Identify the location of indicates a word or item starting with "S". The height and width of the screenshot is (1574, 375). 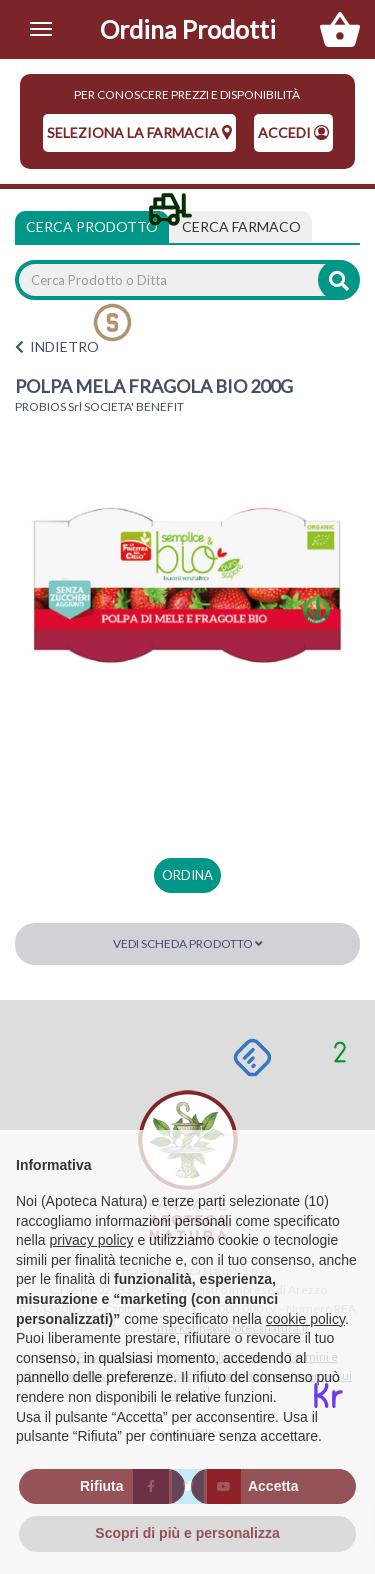
(112, 322).